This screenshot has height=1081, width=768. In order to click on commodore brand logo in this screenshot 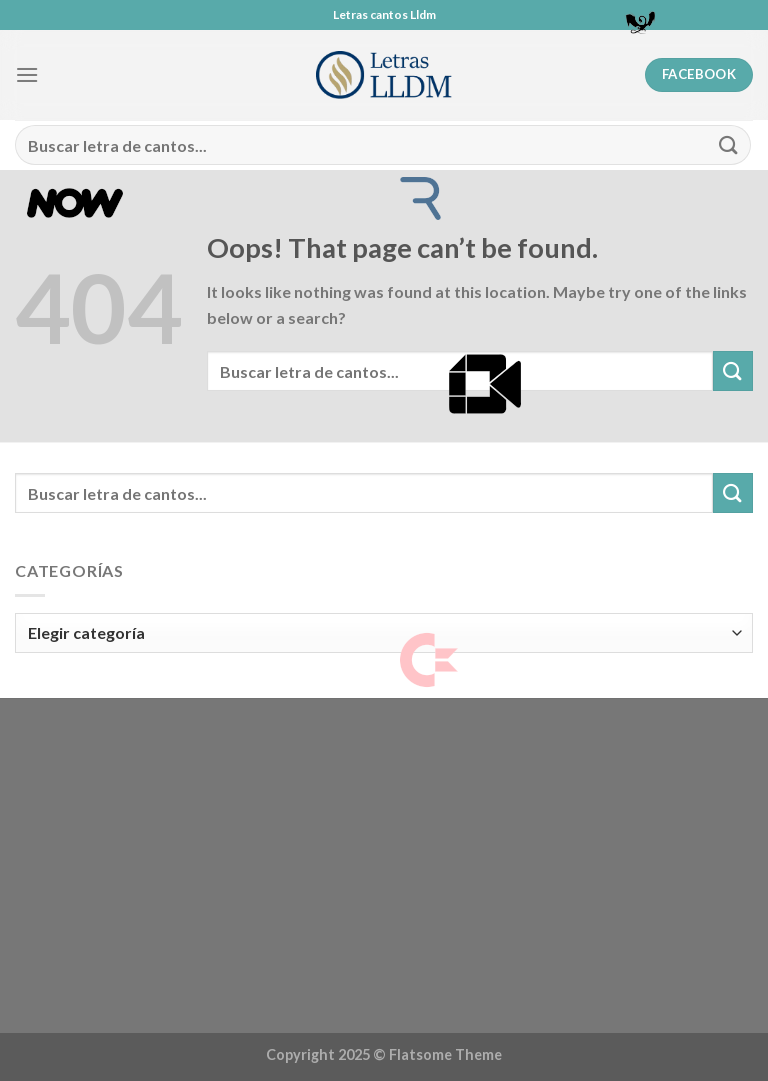, I will do `click(429, 660)`.